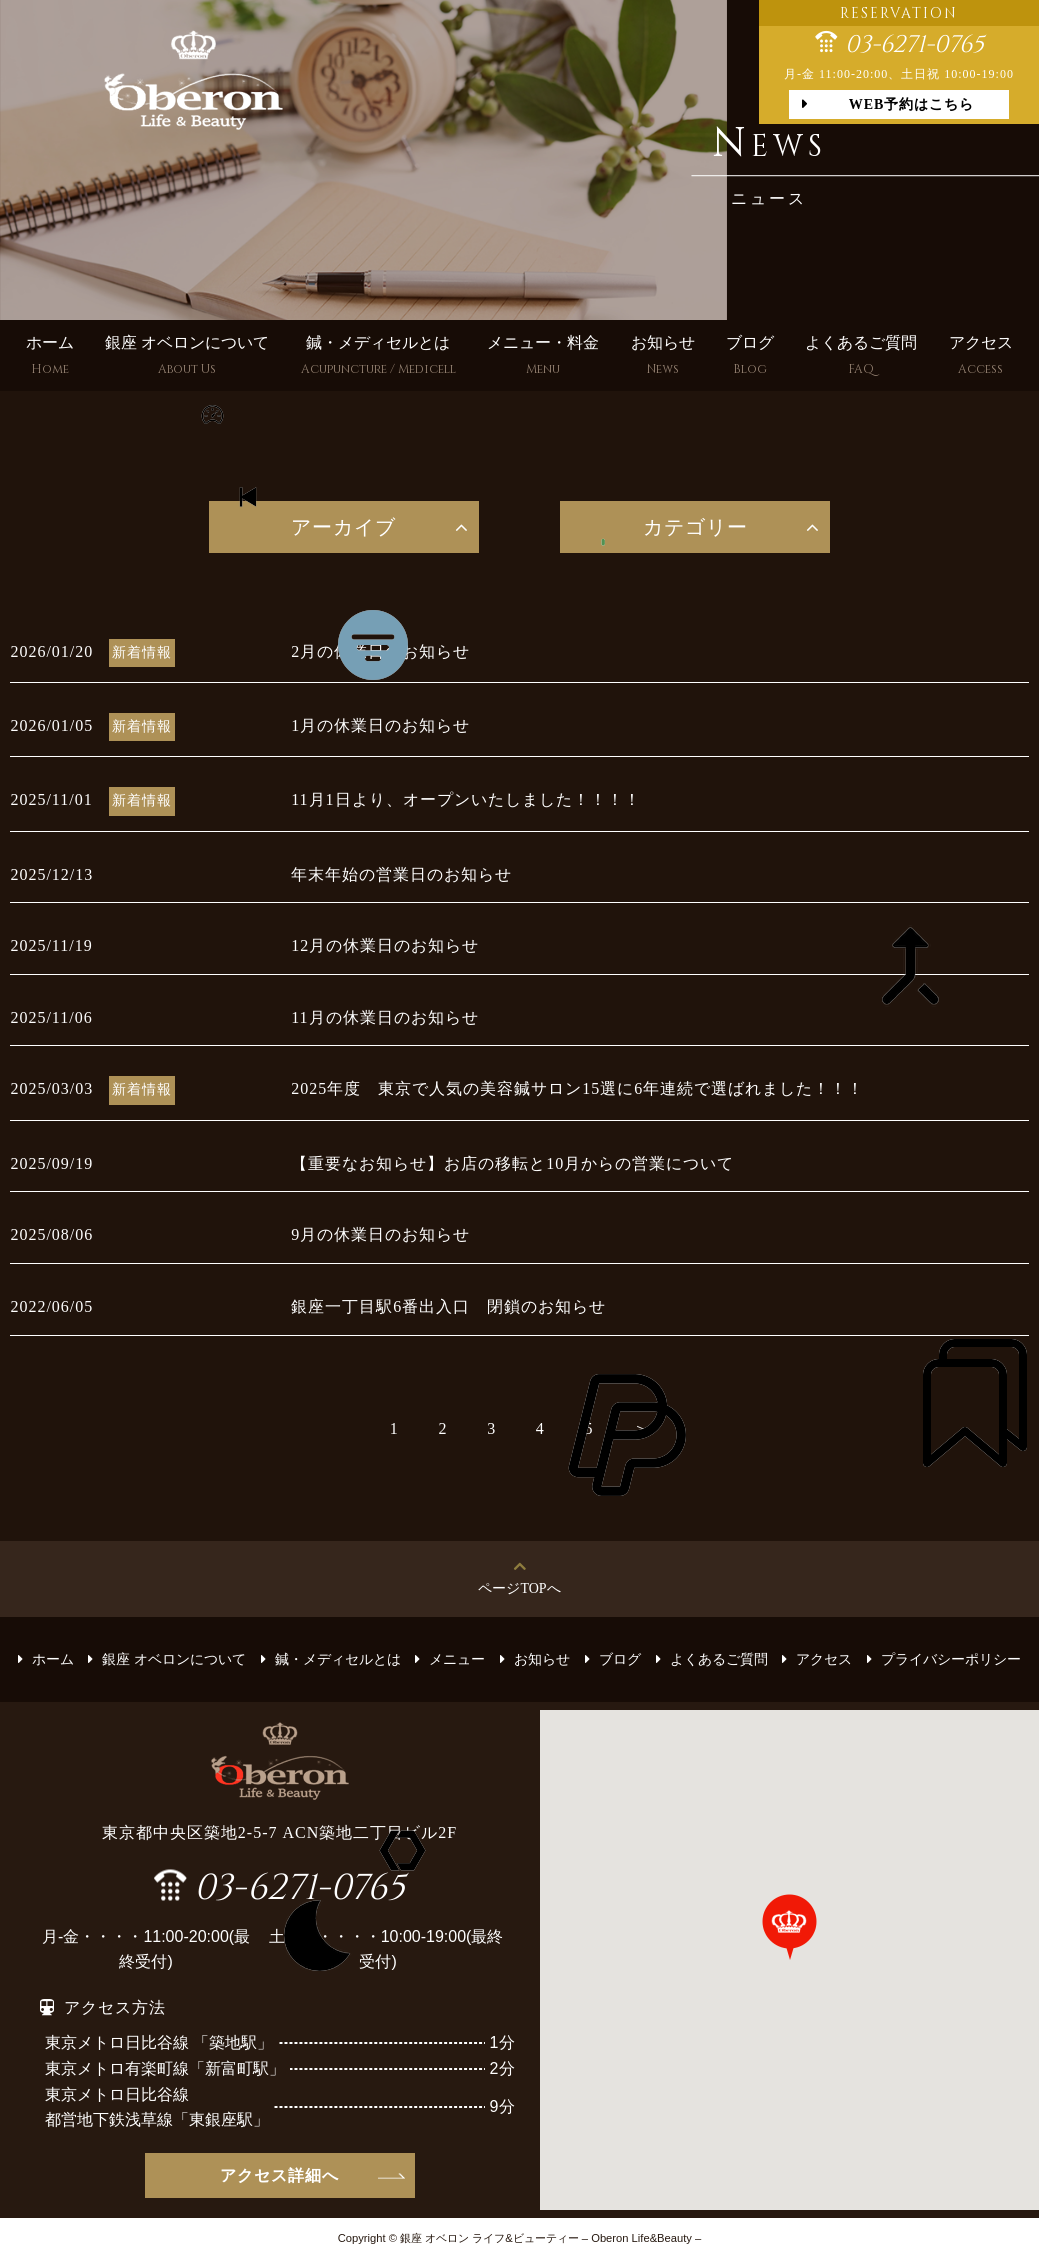 Image resolution: width=1039 pixels, height=2259 pixels. Describe the element at coordinates (373, 645) in the screenshot. I see `filter or sort content` at that location.